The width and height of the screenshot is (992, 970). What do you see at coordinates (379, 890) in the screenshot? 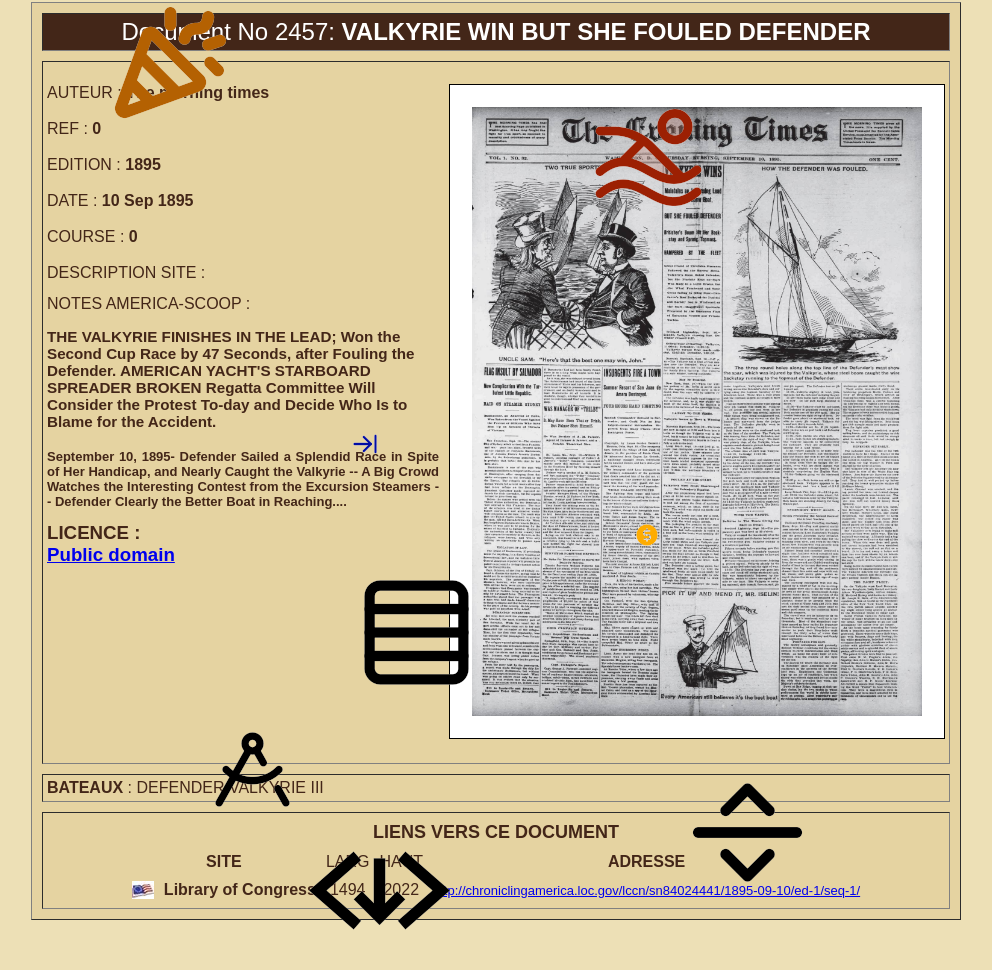
I see `download source code or script files` at bounding box center [379, 890].